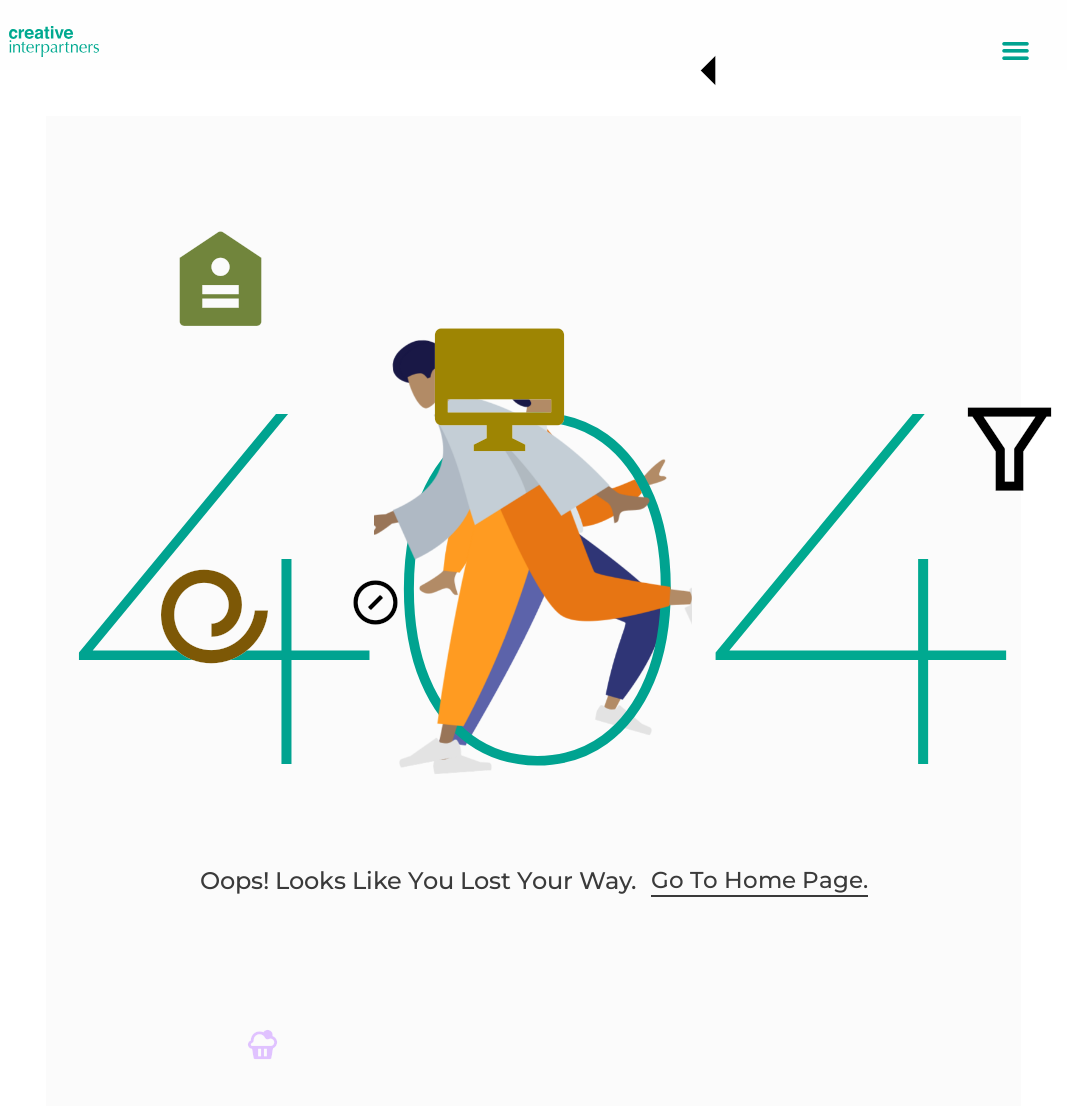  I want to click on view product pricing or deals, so click(220, 280).